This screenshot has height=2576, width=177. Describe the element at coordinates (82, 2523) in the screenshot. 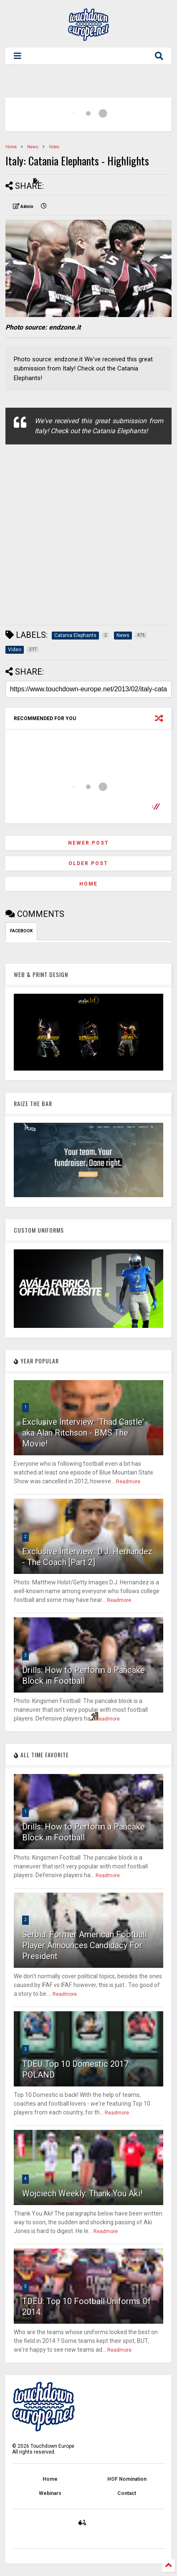

I see `select moped or scooter delivery option` at that location.